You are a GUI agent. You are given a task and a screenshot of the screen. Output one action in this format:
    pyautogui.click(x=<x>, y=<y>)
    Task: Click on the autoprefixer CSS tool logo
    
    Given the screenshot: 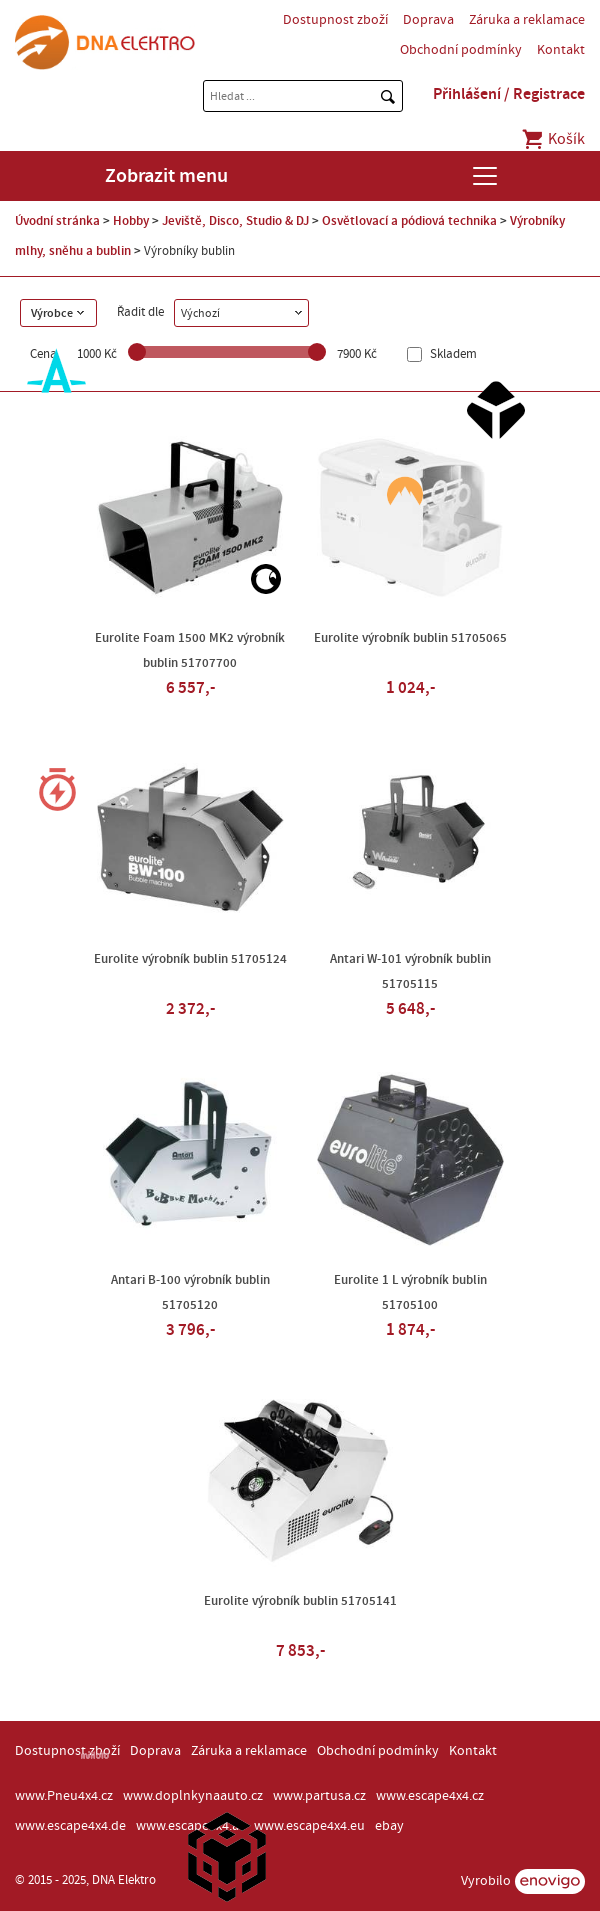 What is the action you would take?
    pyautogui.click(x=56, y=370)
    